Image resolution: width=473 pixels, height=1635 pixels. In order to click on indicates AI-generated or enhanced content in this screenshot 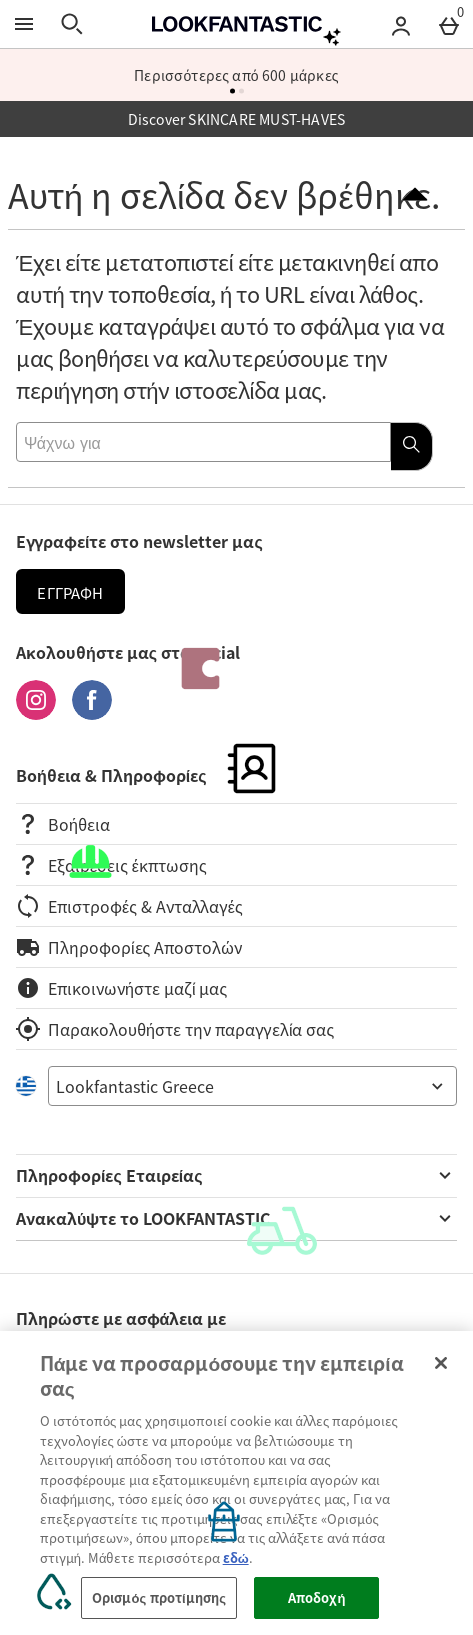, I will do `click(332, 37)`.